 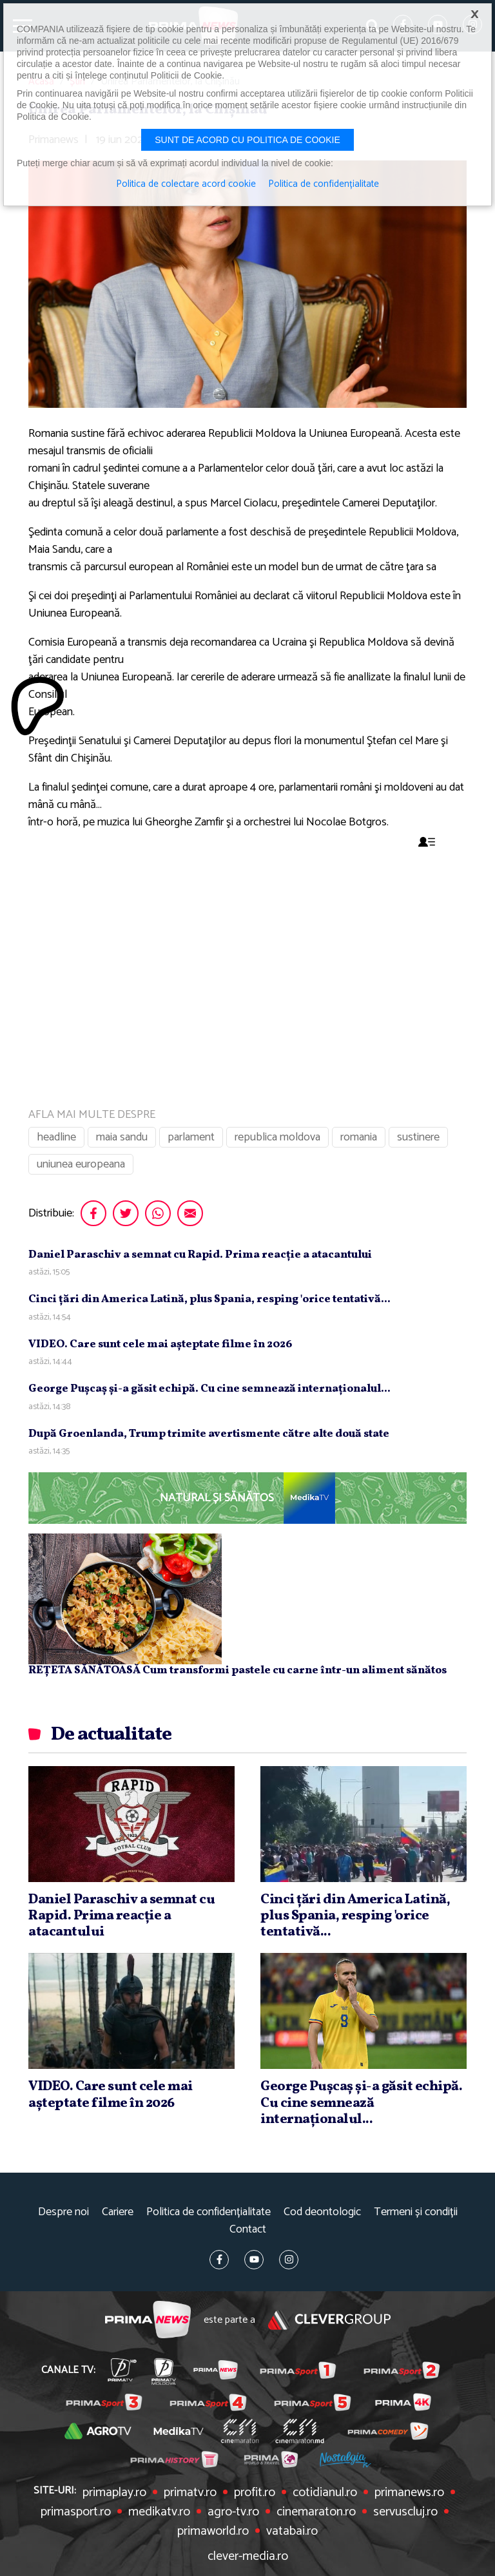 I want to click on visit creator's patreon page, so click(x=35, y=705).